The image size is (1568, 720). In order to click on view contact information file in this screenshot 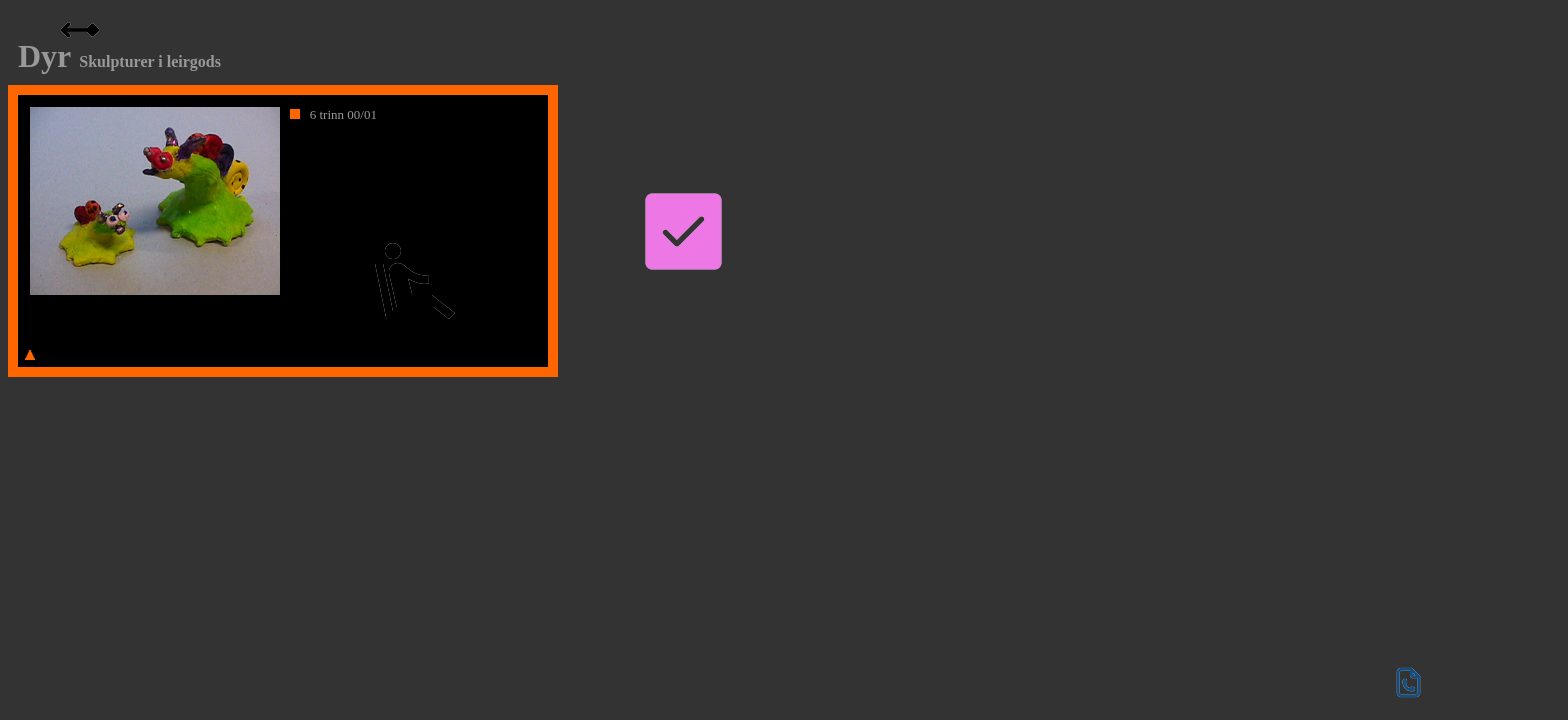, I will do `click(1408, 682)`.